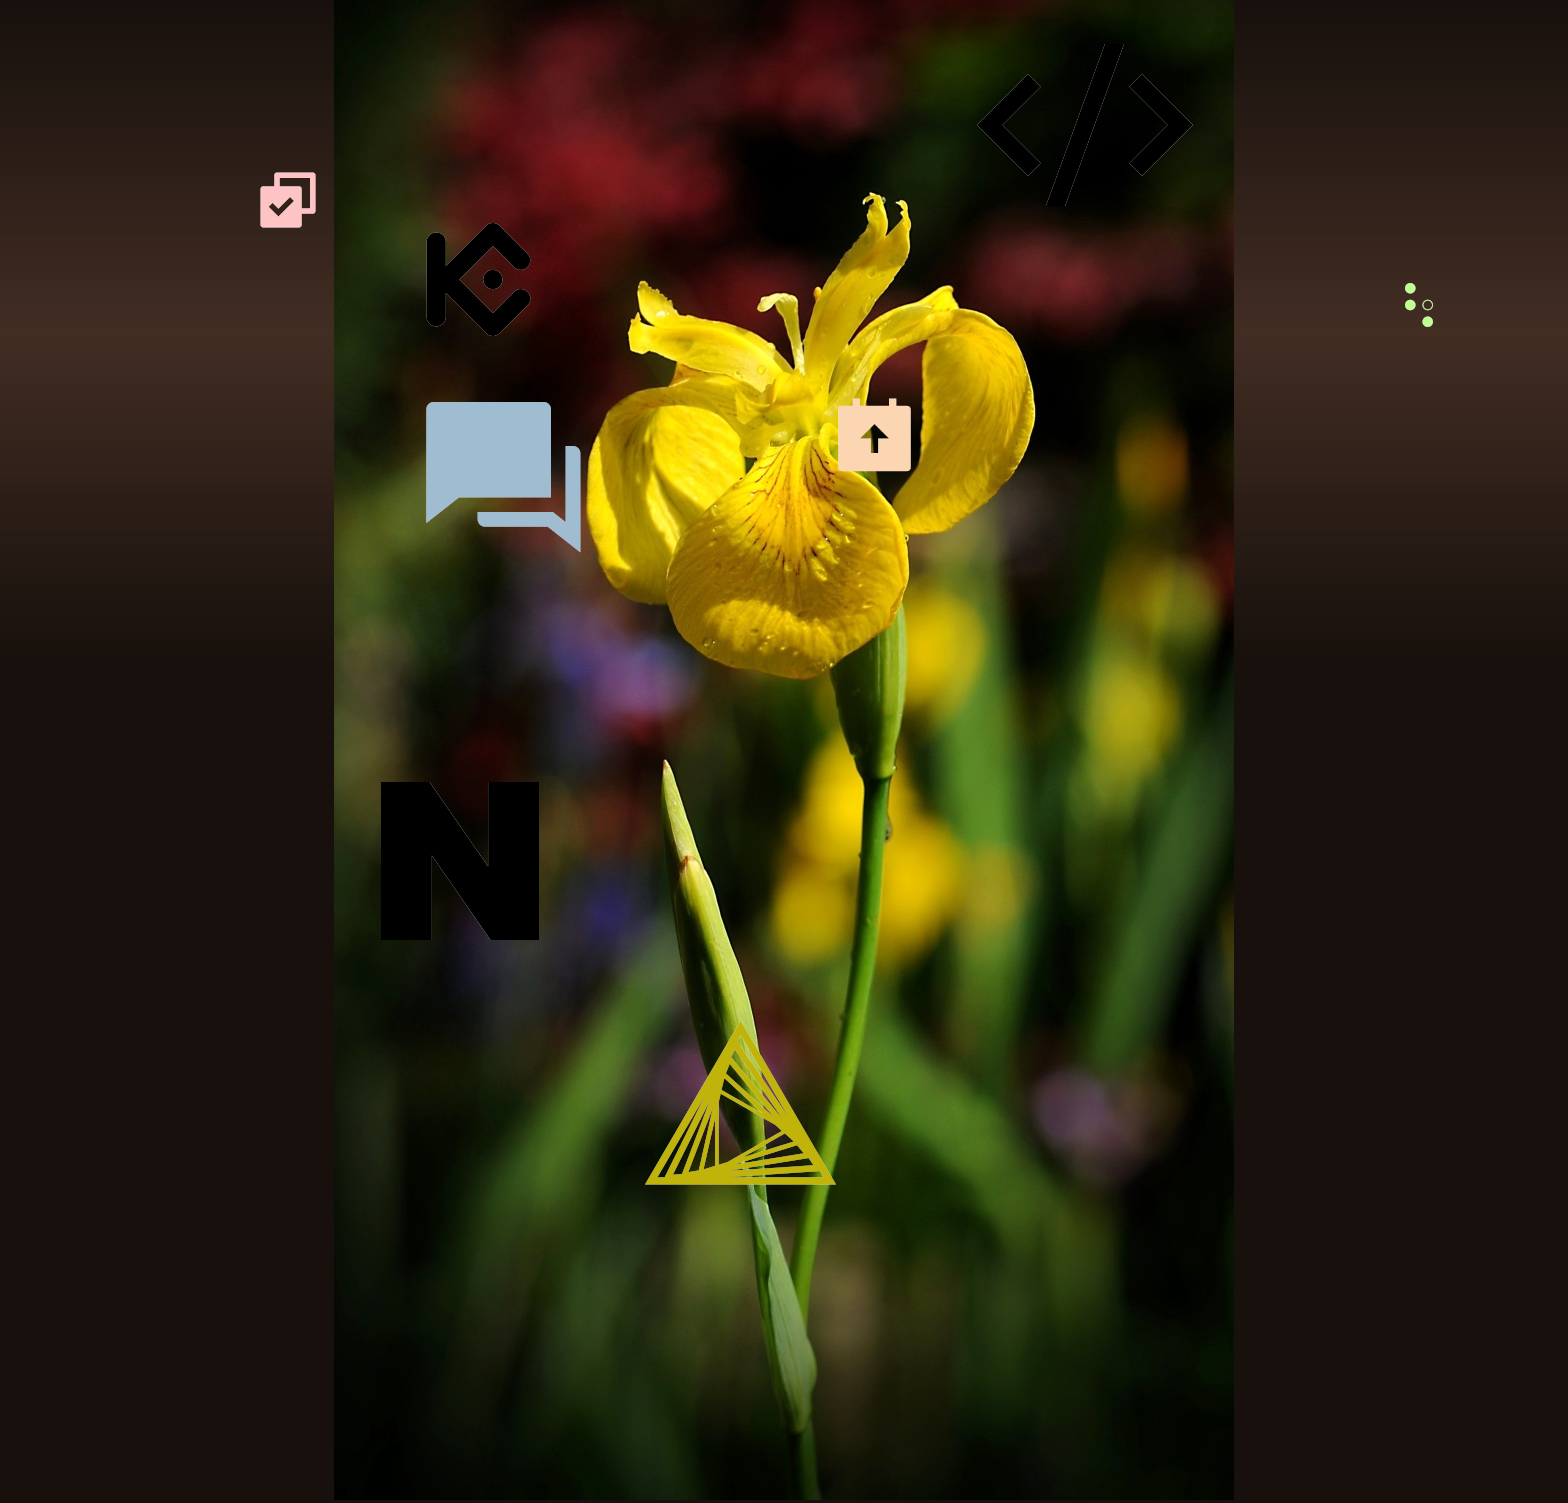  Describe the element at coordinates (288, 200) in the screenshot. I see `select multiple items at once` at that location.